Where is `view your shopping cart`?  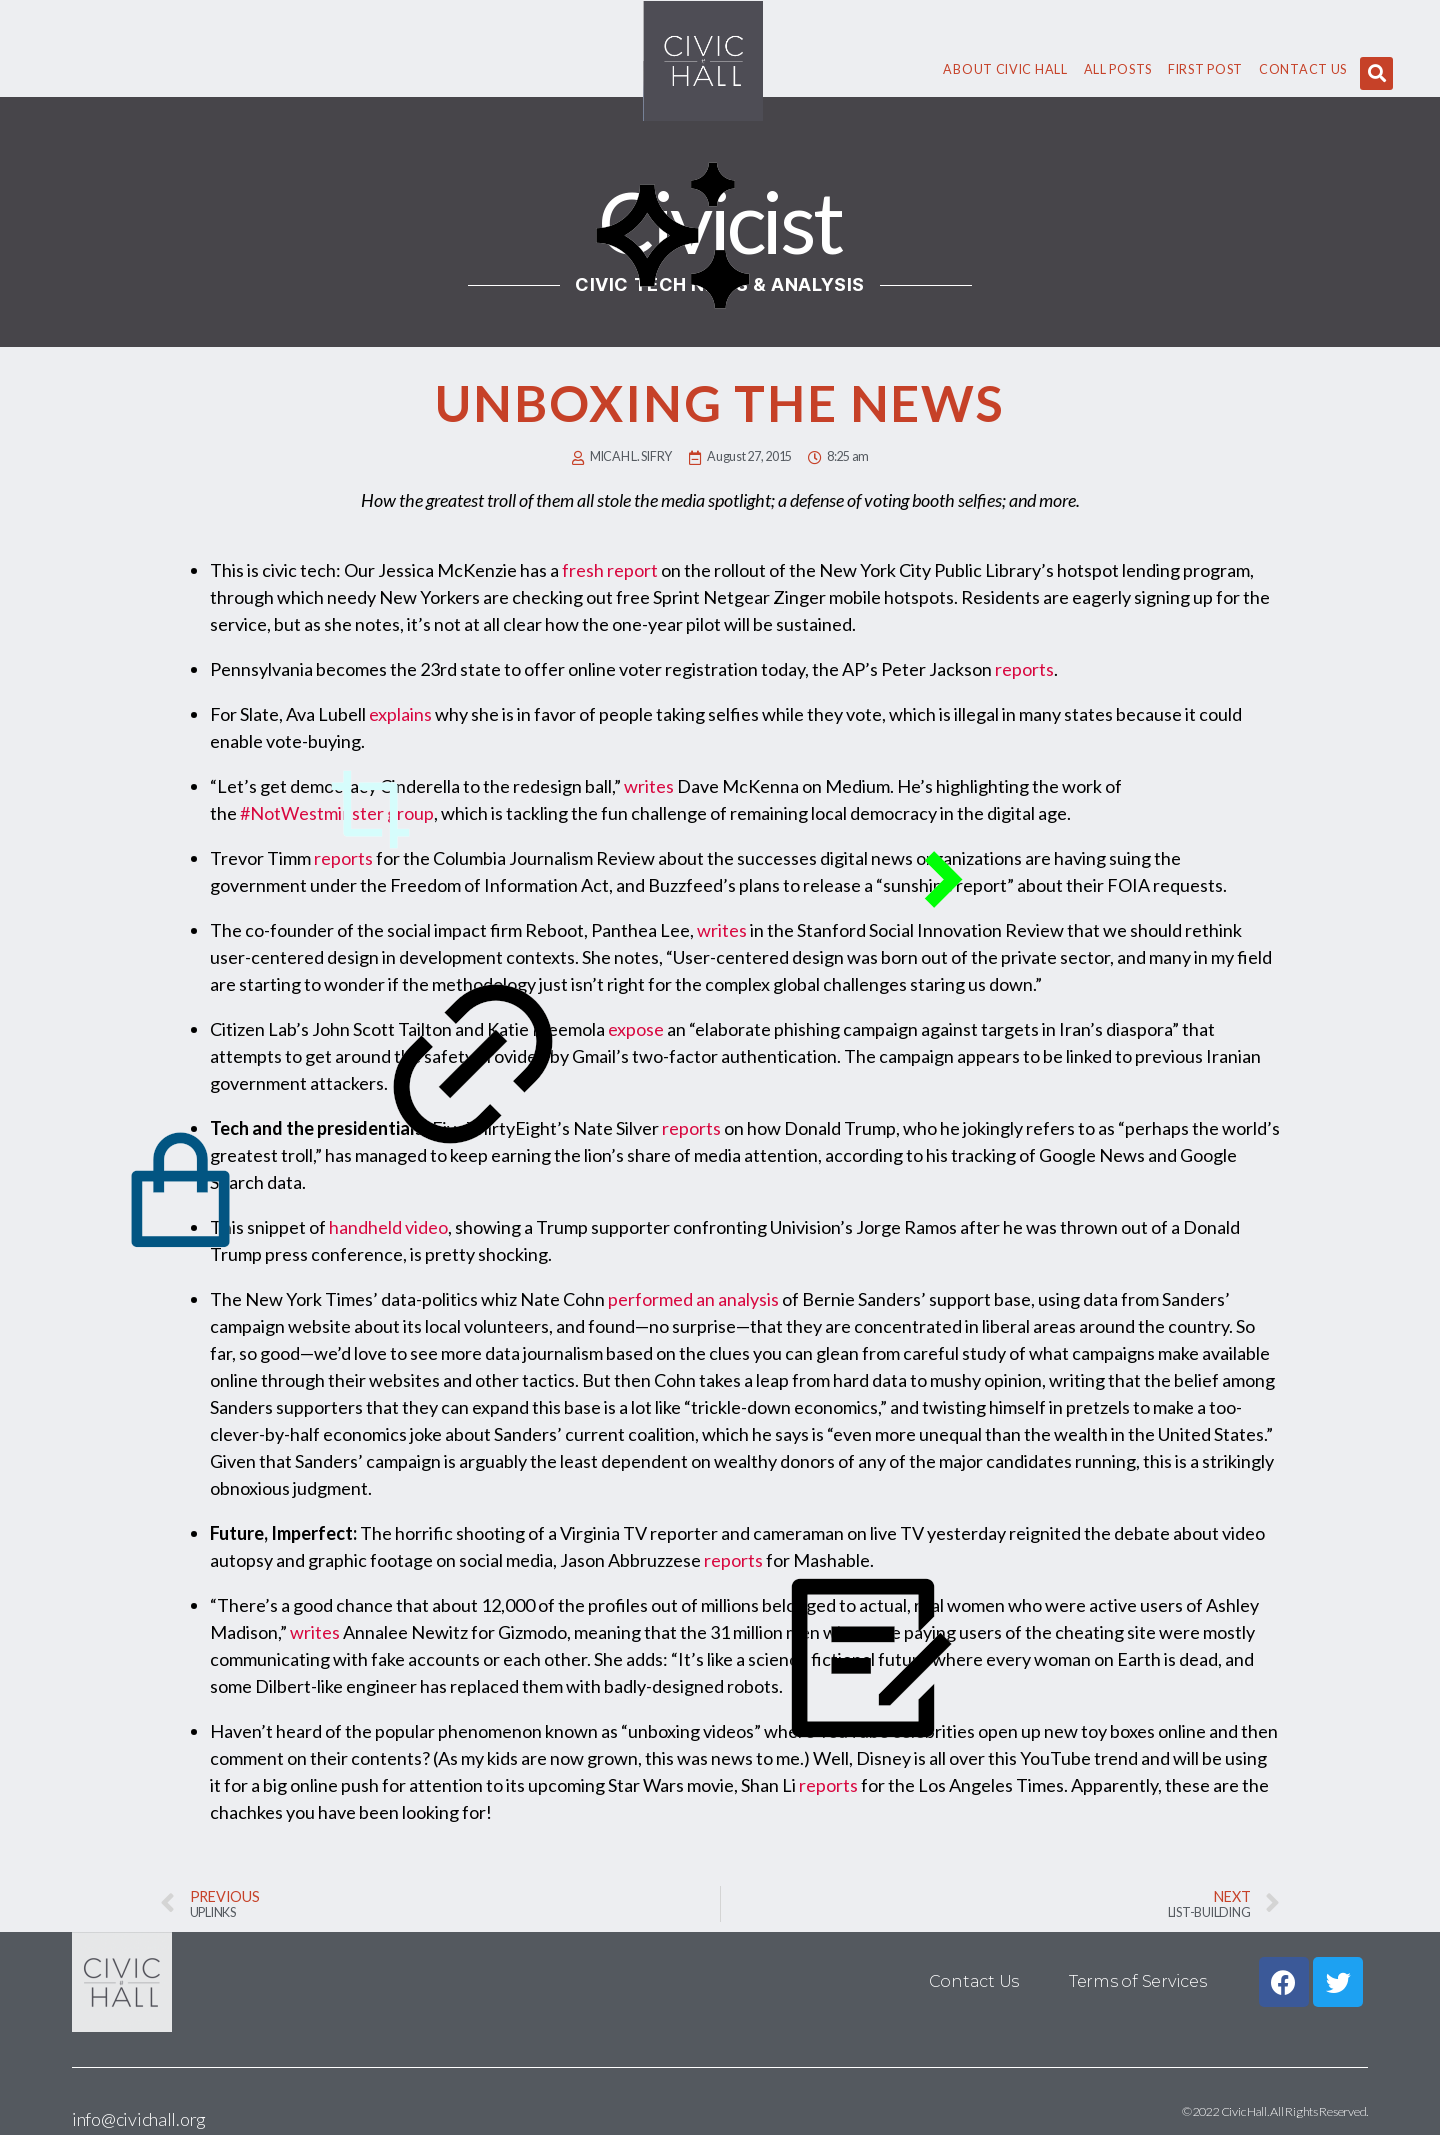
view your shopping cart is located at coordinates (180, 1192).